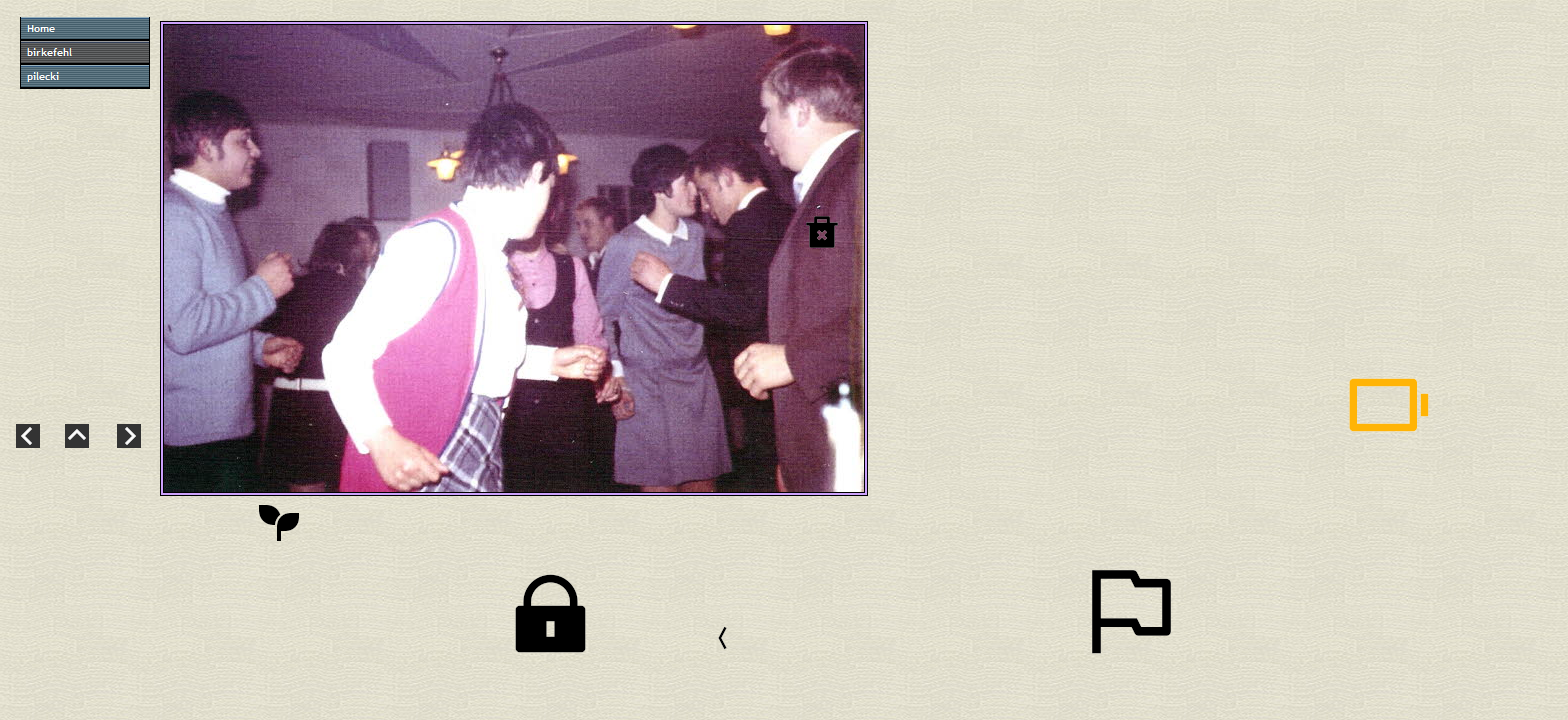 This screenshot has width=1568, height=720. Describe the element at coordinates (822, 232) in the screenshot. I see `delete selected item` at that location.